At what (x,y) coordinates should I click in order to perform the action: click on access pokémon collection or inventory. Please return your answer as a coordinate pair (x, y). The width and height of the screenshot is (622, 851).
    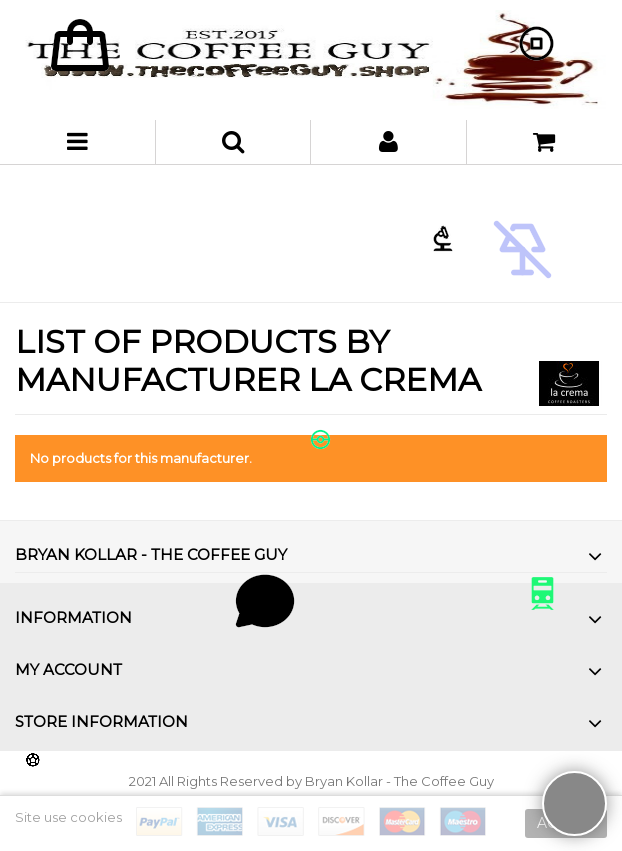
    Looking at the image, I should click on (320, 439).